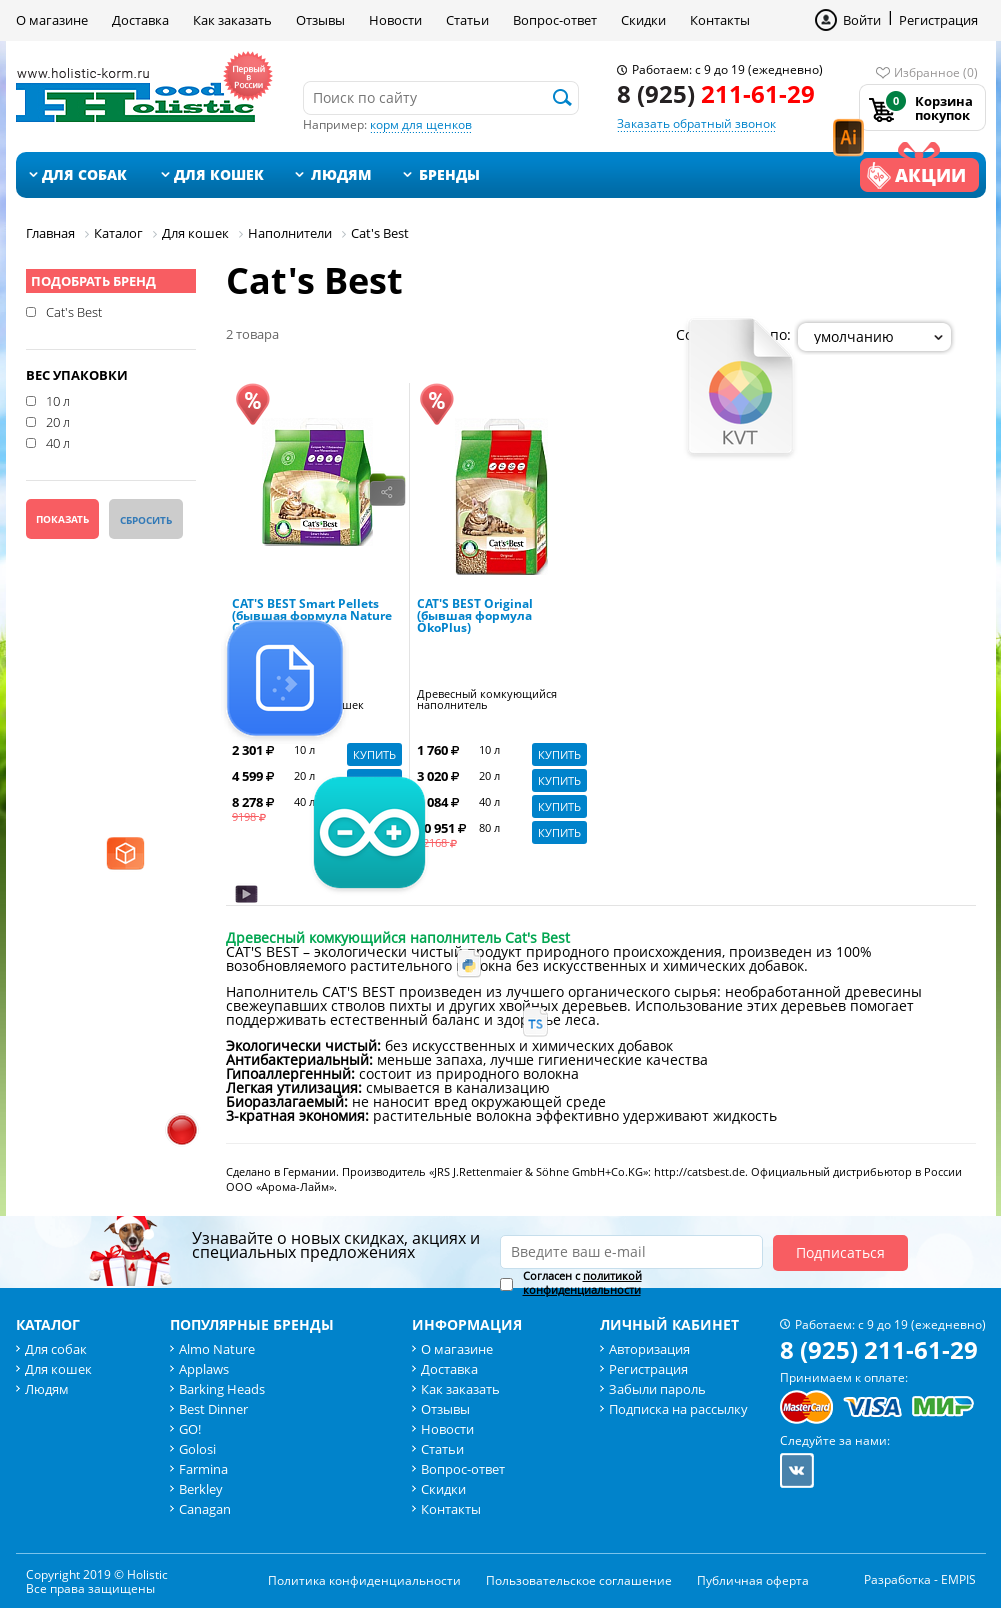 The width and height of the screenshot is (1001, 1608). I want to click on open your public shared folder, so click(387, 489).